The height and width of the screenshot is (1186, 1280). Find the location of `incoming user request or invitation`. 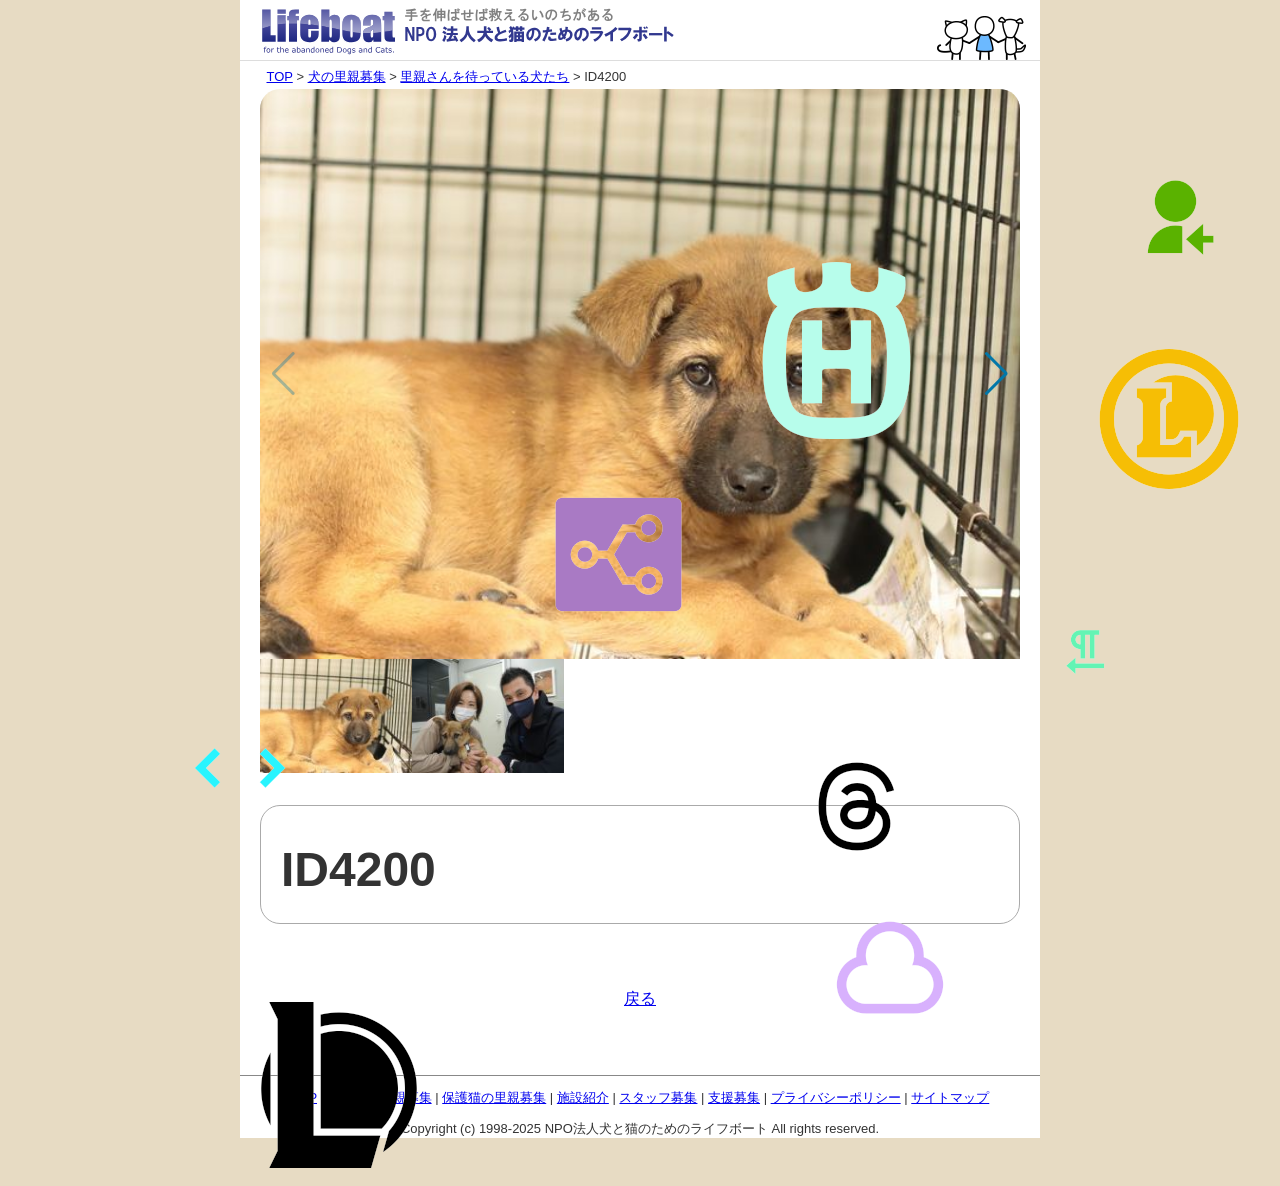

incoming user request or invitation is located at coordinates (1175, 218).